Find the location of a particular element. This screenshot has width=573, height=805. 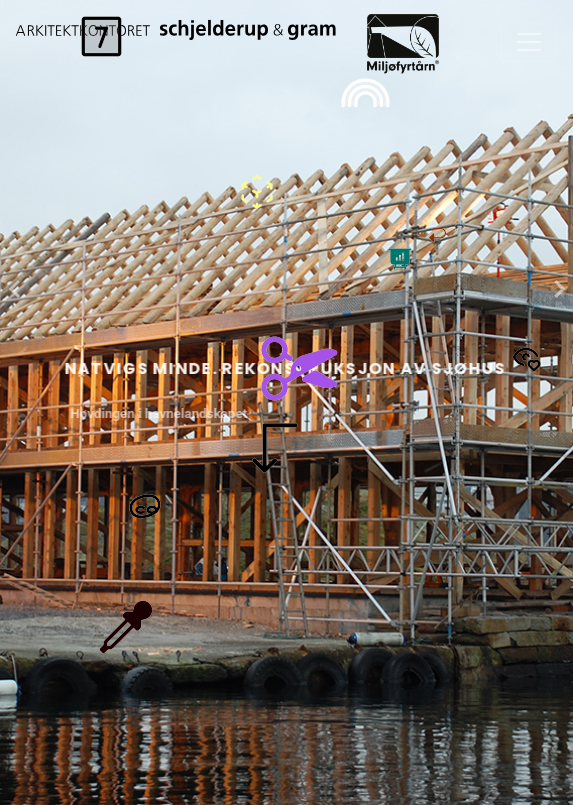

cut selected content is located at coordinates (298, 368).